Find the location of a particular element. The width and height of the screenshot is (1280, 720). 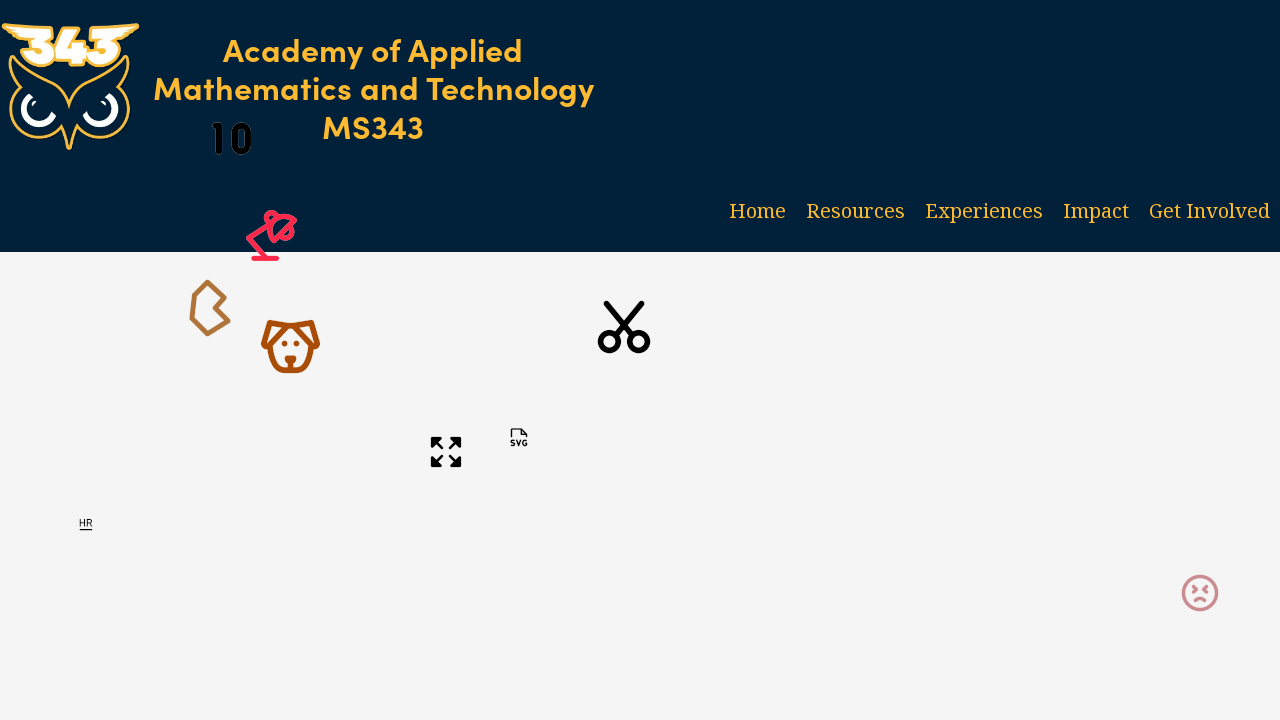

browse pet-related content or services is located at coordinates (290, 346).